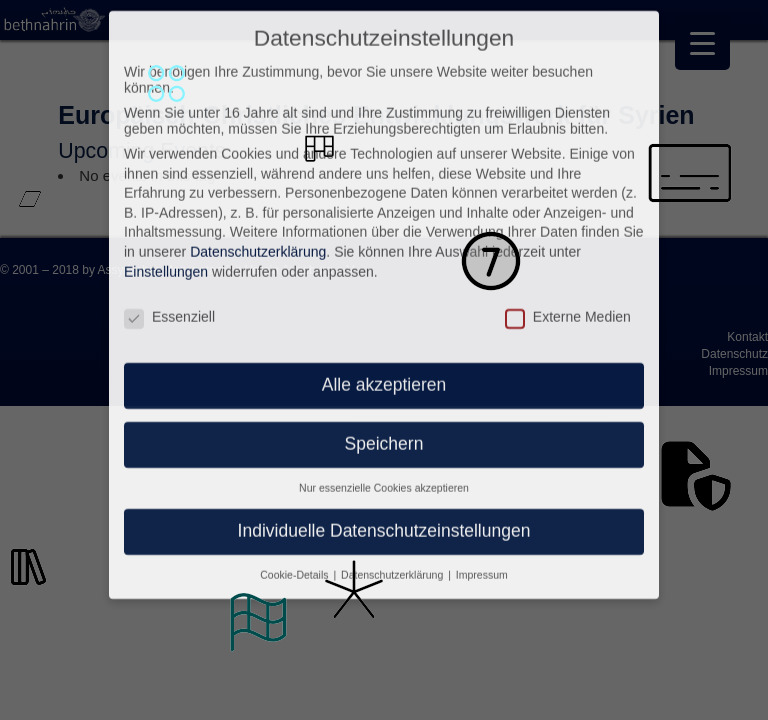 The height and width of the screenshot is (720, 768). Describe the element at coordinates (319, 147) in the screenshot. I see `open kanban board view` at that location.